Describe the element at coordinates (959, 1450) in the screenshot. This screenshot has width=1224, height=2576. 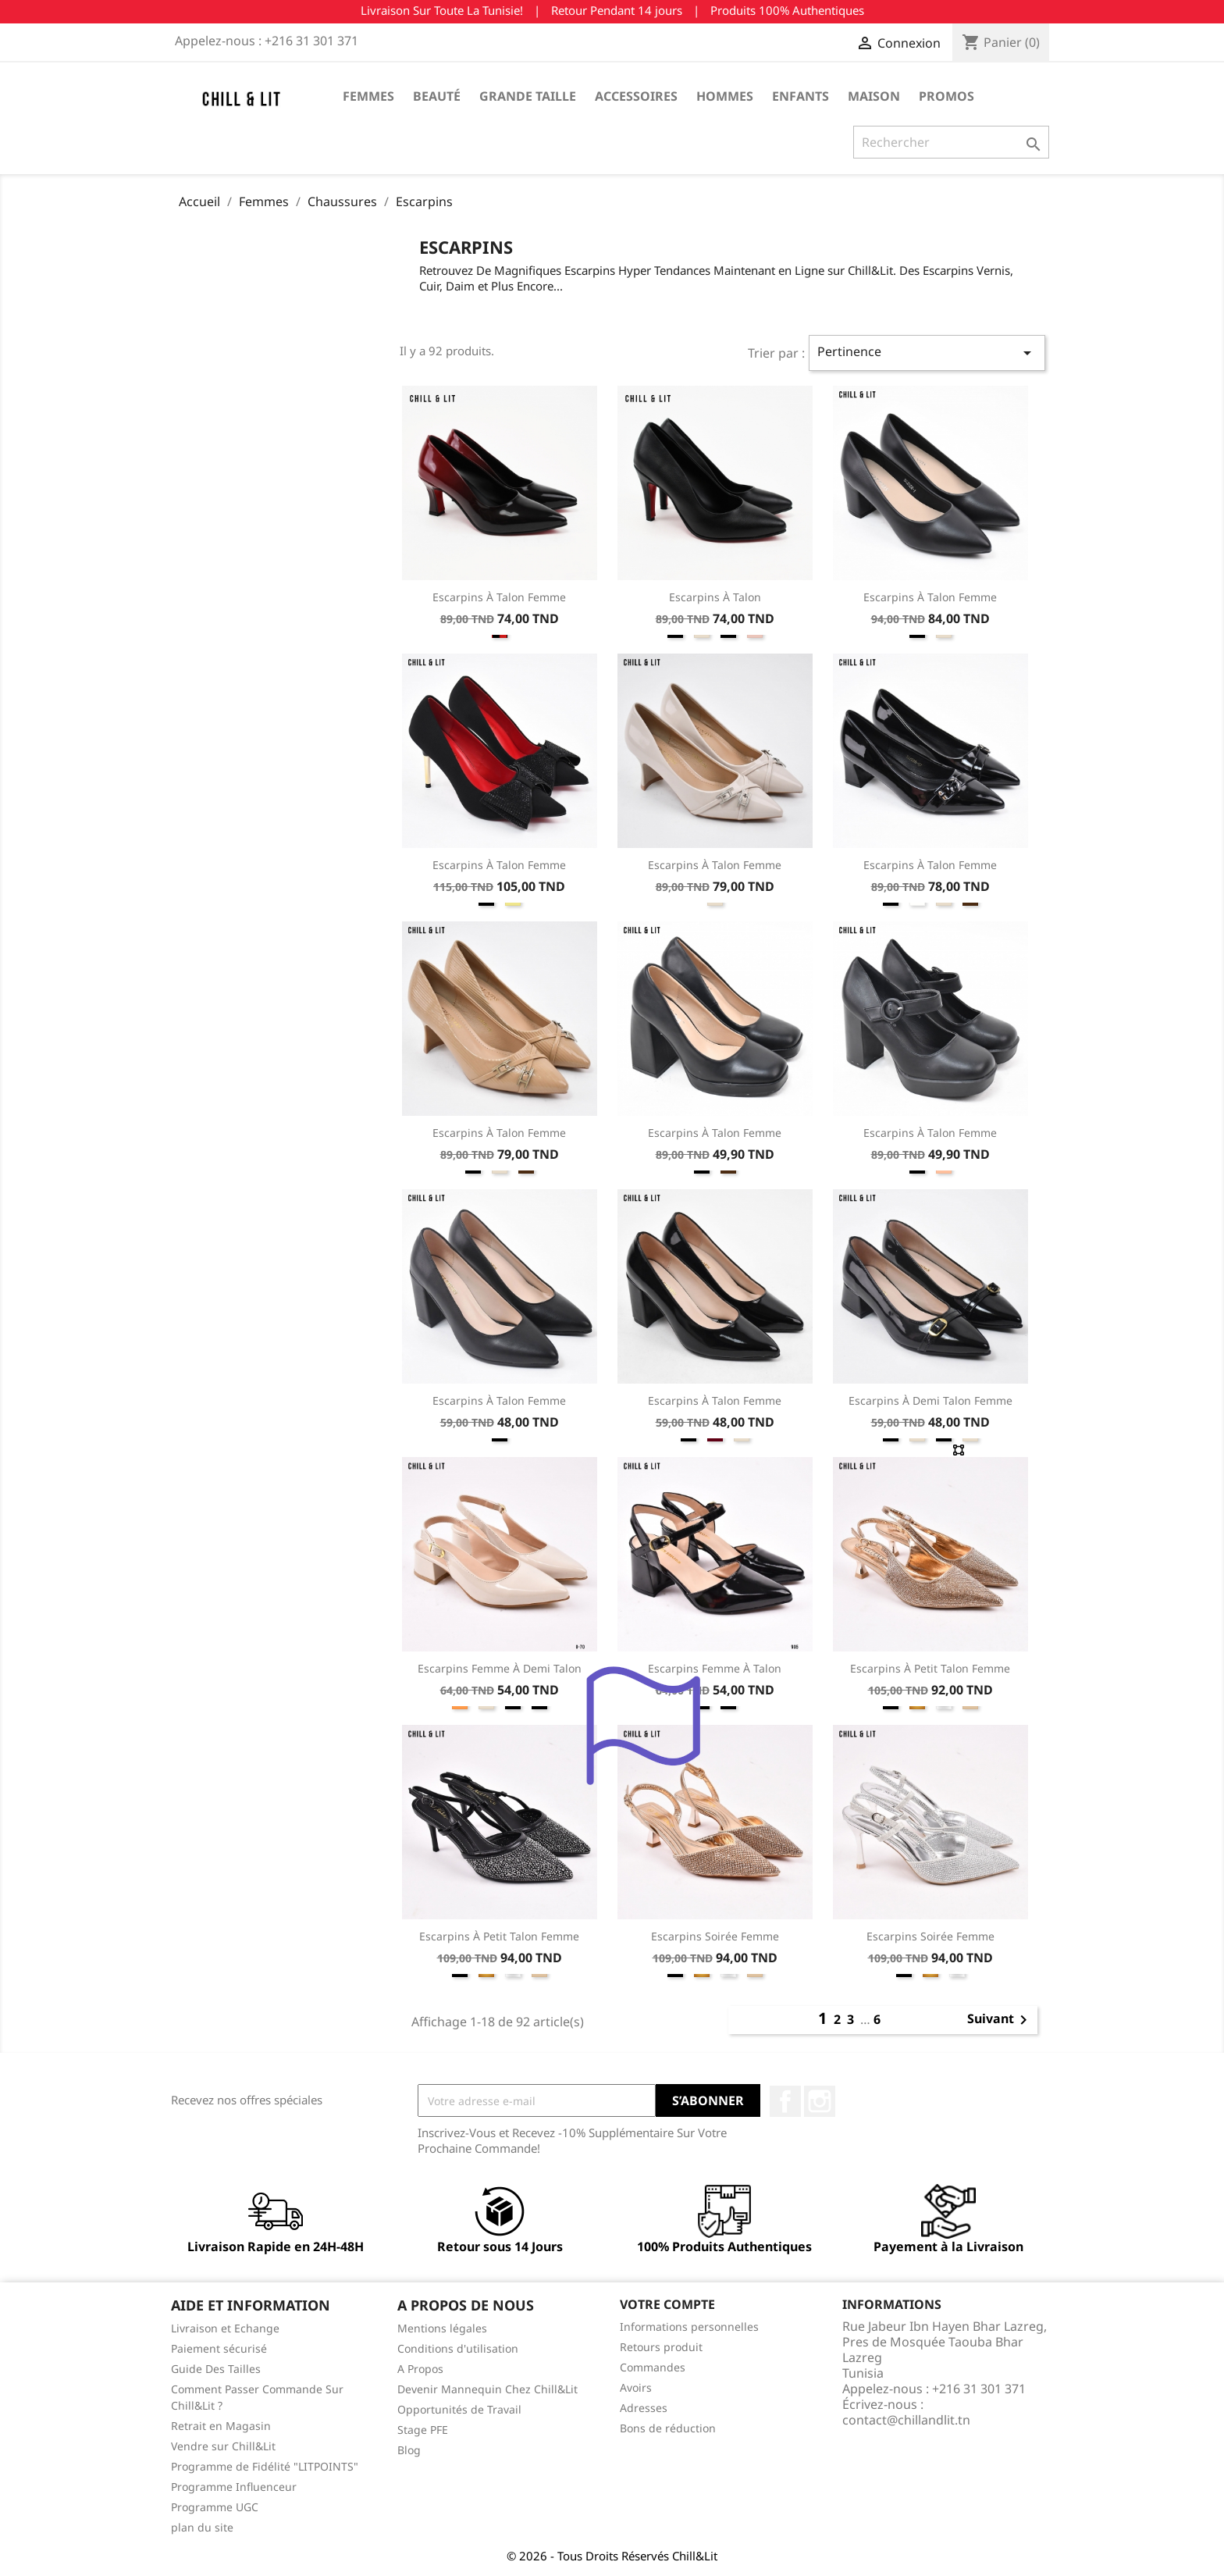
I see `adjust selection or crop boundaries` at that location.